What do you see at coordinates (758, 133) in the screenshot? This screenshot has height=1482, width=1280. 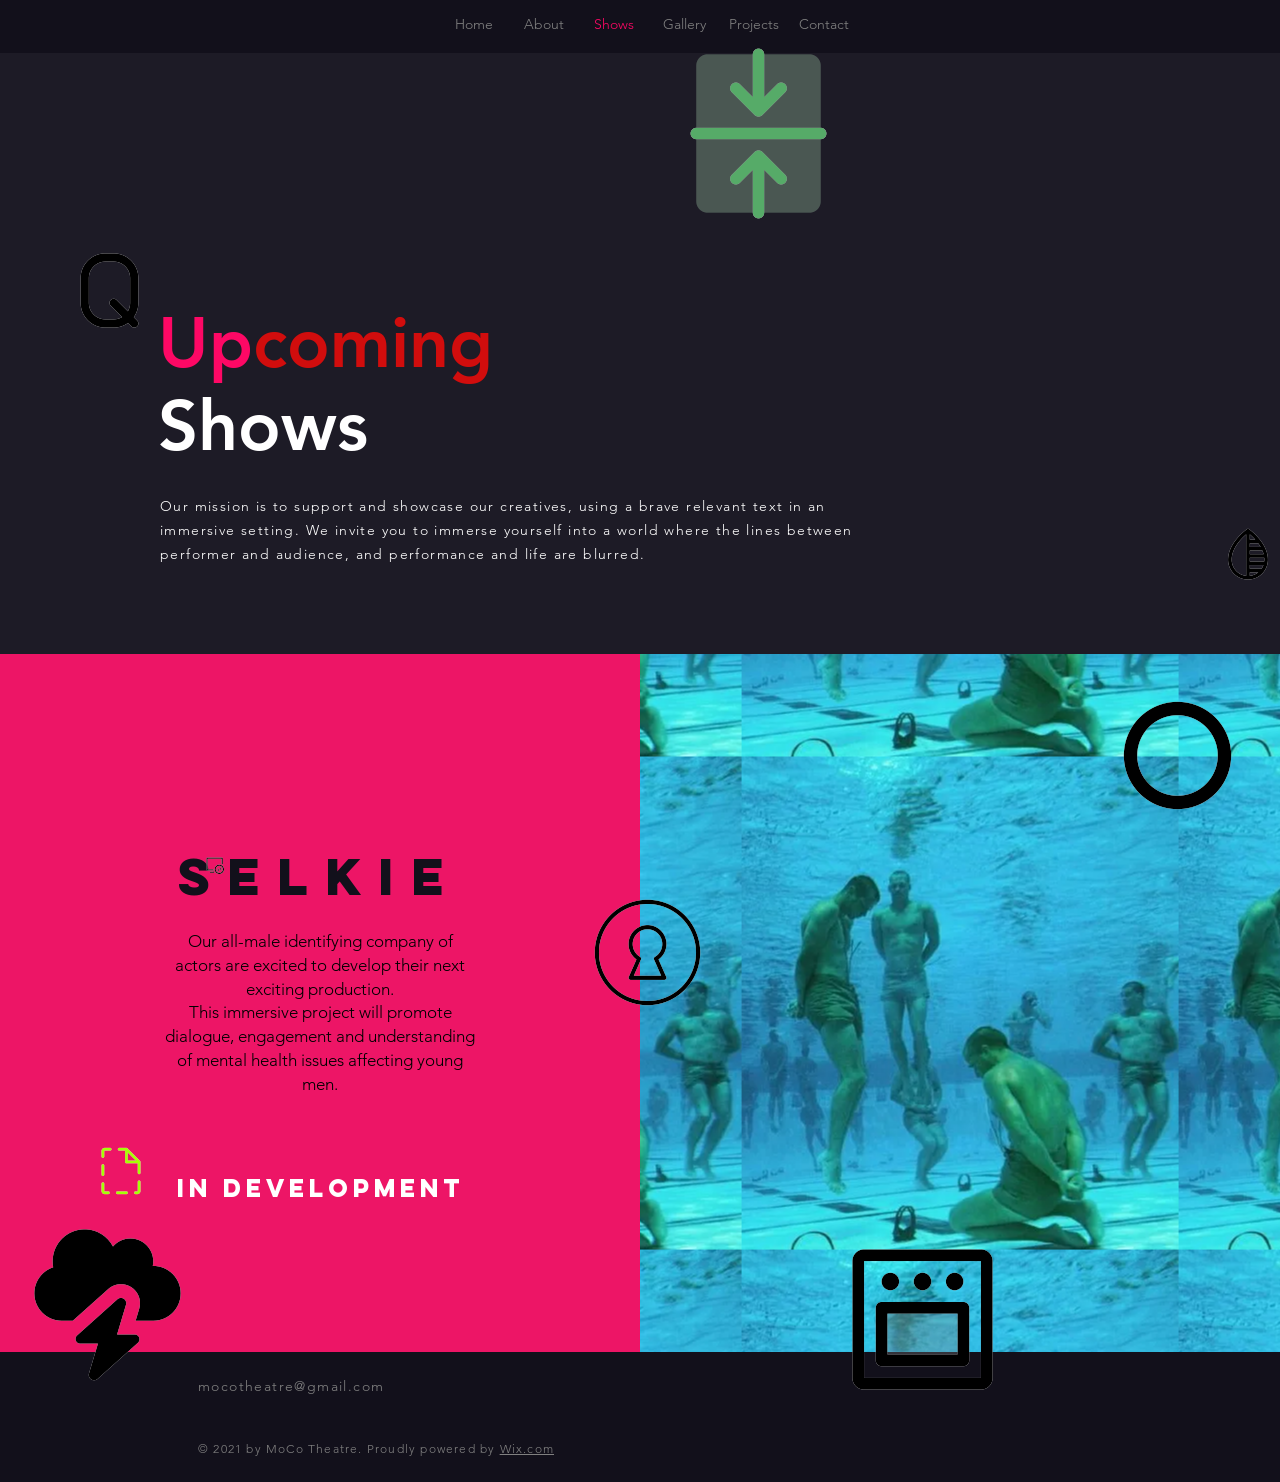 I see `collapse content vertically` at bounding box center [758, 133].